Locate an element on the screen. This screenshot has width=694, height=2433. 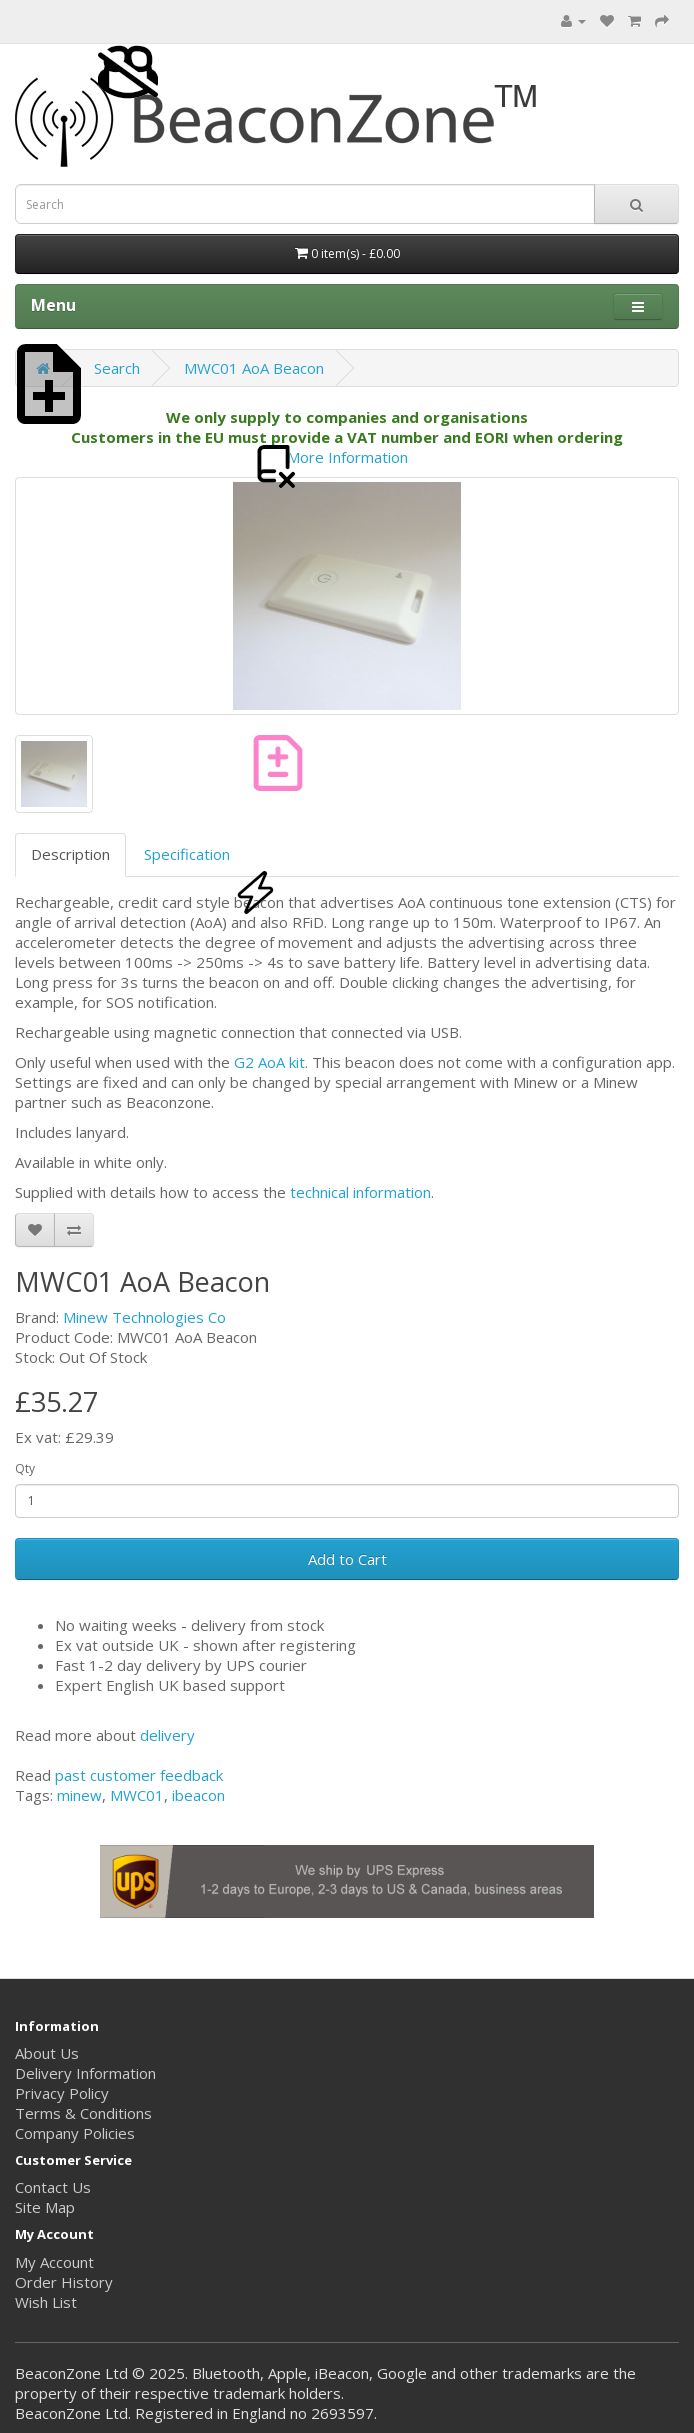
indicates a quick action or shortcut is located at coordinates (255, 892).